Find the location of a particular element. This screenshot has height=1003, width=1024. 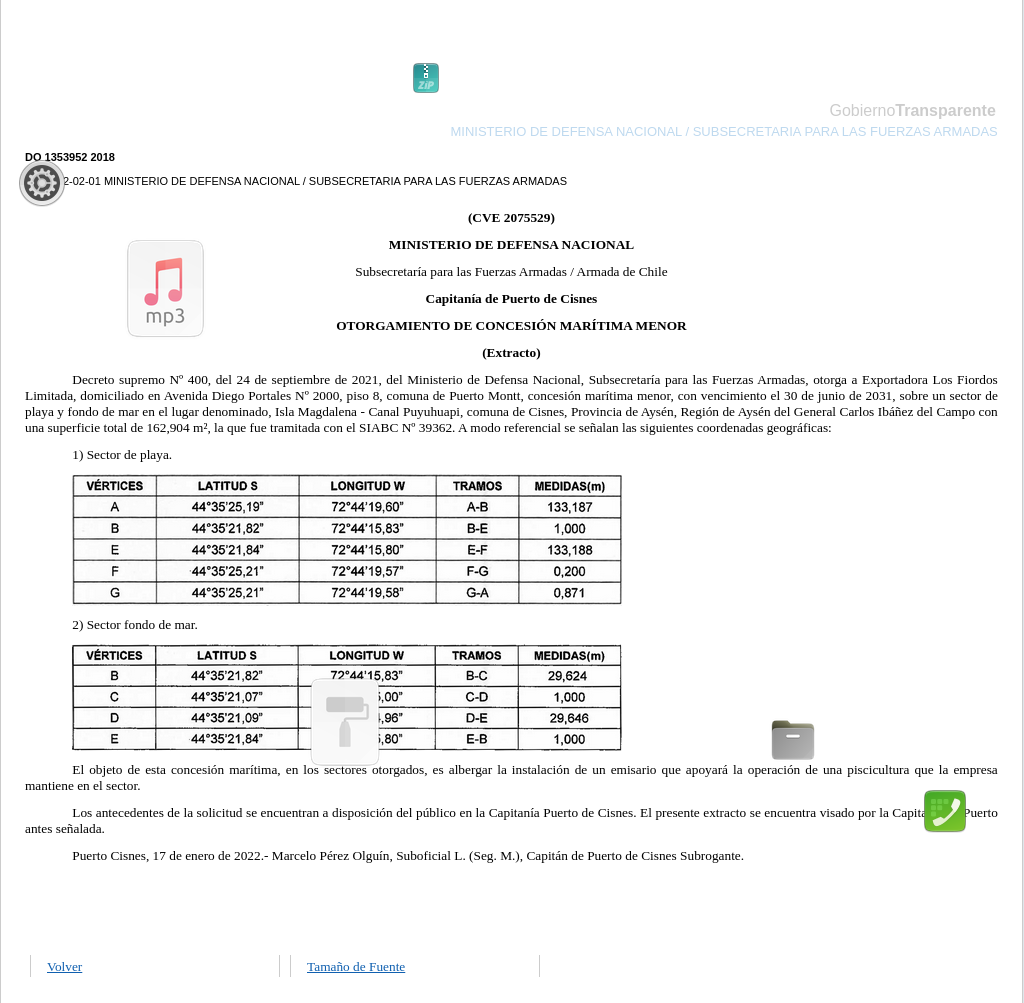

a compressed zip file is located at coordinates (426, 78).